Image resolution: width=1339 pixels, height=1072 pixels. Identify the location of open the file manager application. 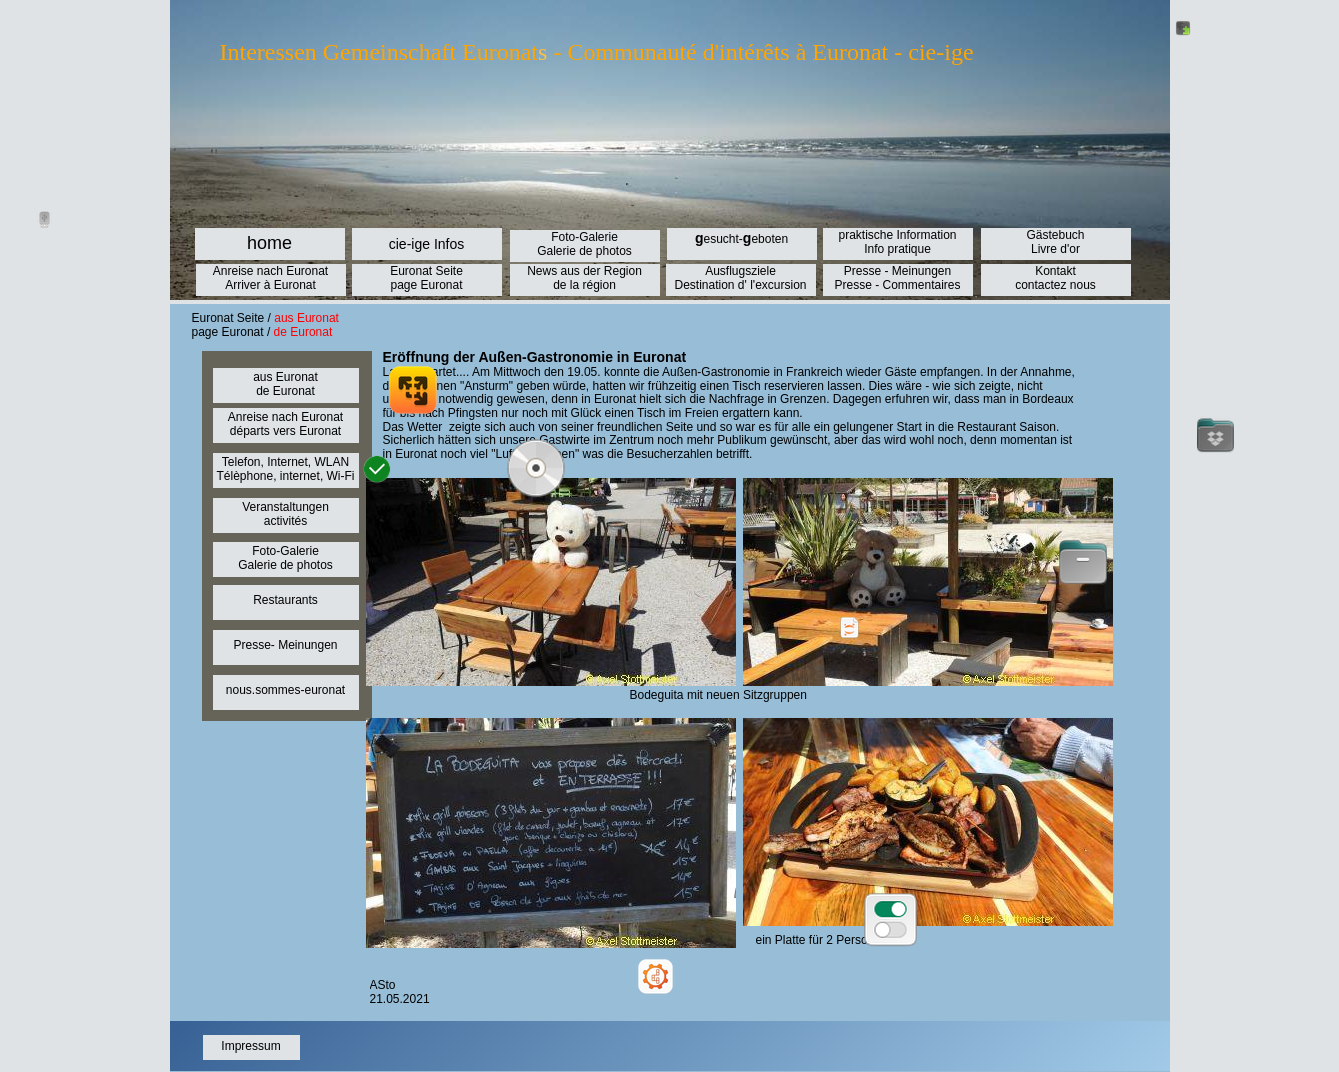
(1083, 562).